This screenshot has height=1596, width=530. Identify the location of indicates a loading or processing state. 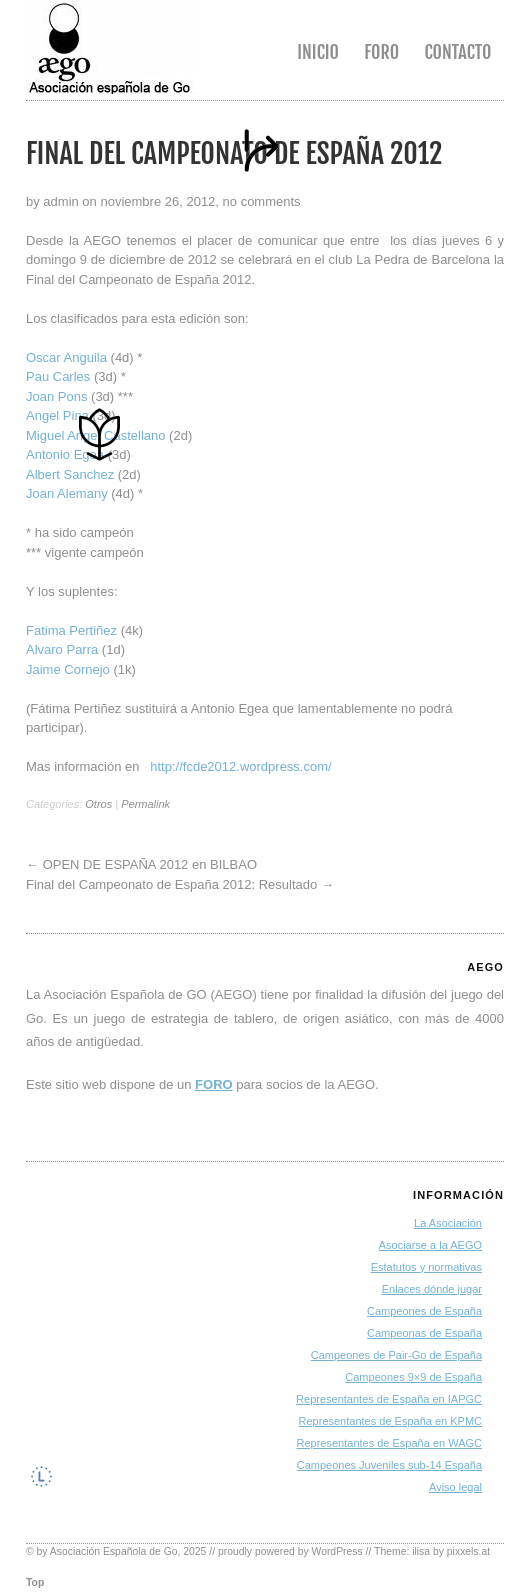
(41, 1476).